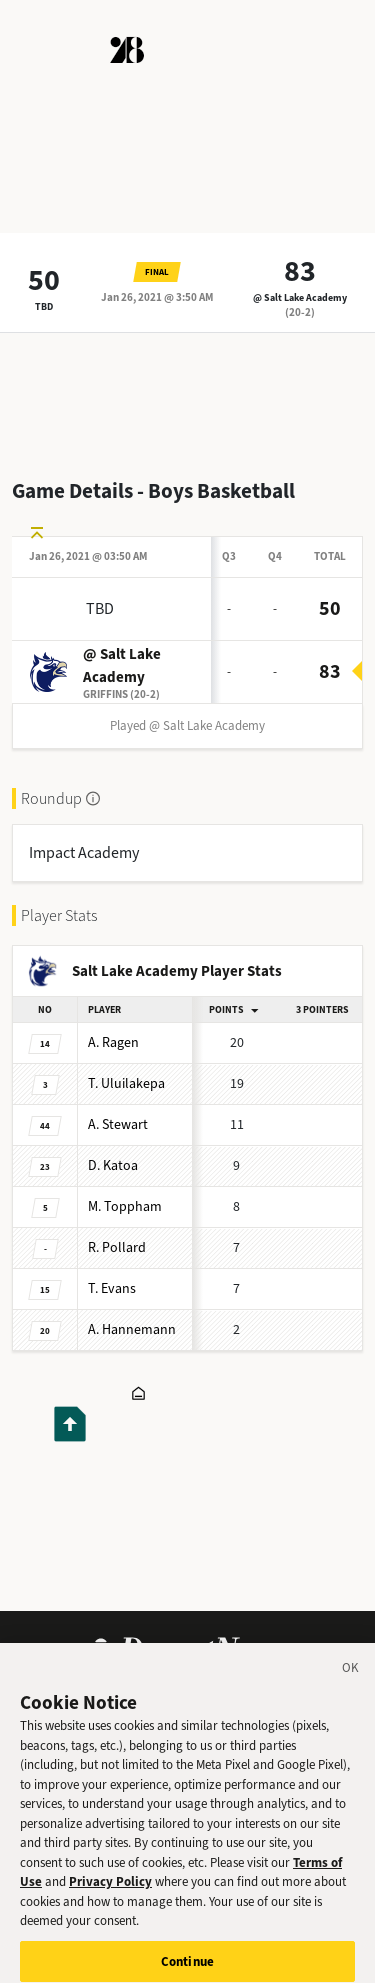 The height and width of the screenshot is (1983, 375). What do you see at coordinates (127, 50) in the screenshot?
I see `open Google Fonts website or service` at bounding box center [127, 50].